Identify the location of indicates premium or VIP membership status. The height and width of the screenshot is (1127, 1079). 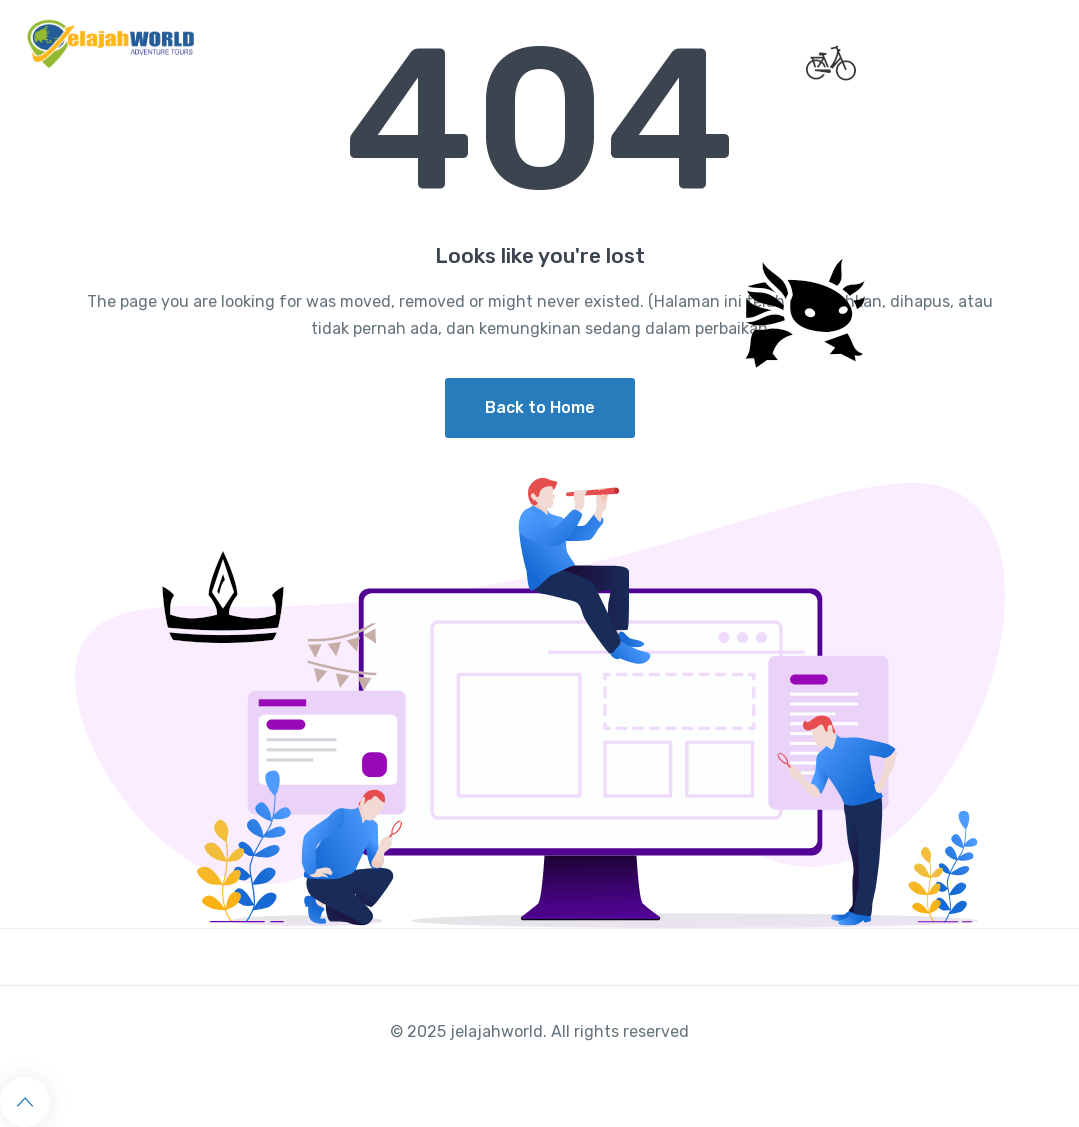
(223, 597).